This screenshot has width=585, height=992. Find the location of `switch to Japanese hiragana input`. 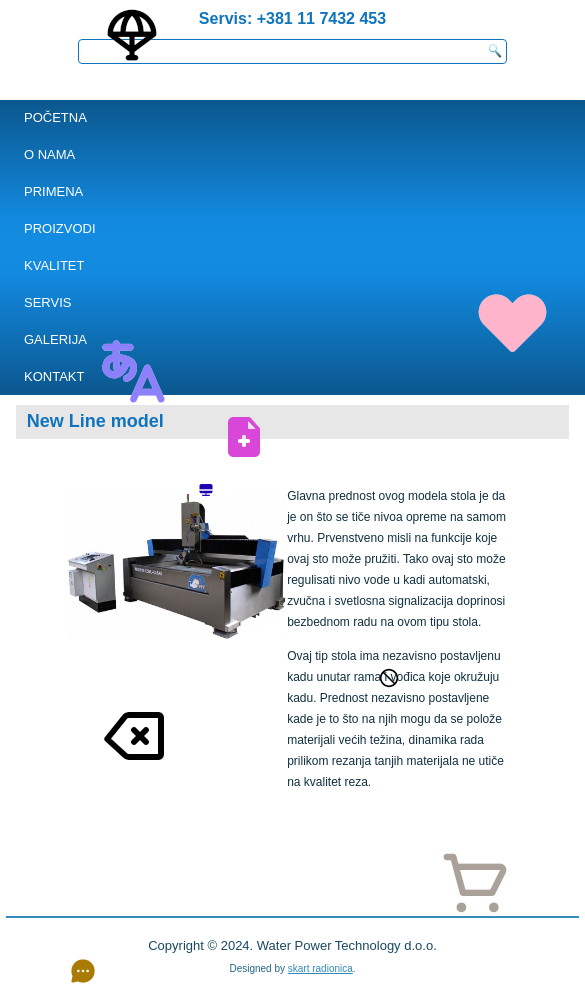

switch to Japanese hiragana input is located at coordinates (133, 371).